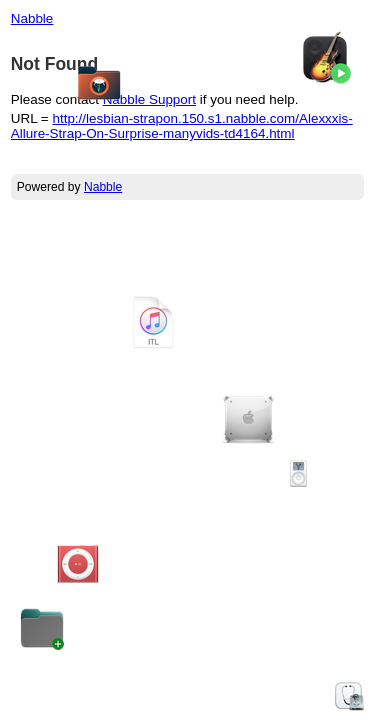  Describe the element at coordinates (248, 417) in the screenshot. I see `represents a power mac g4 computer in system settings` at that location.